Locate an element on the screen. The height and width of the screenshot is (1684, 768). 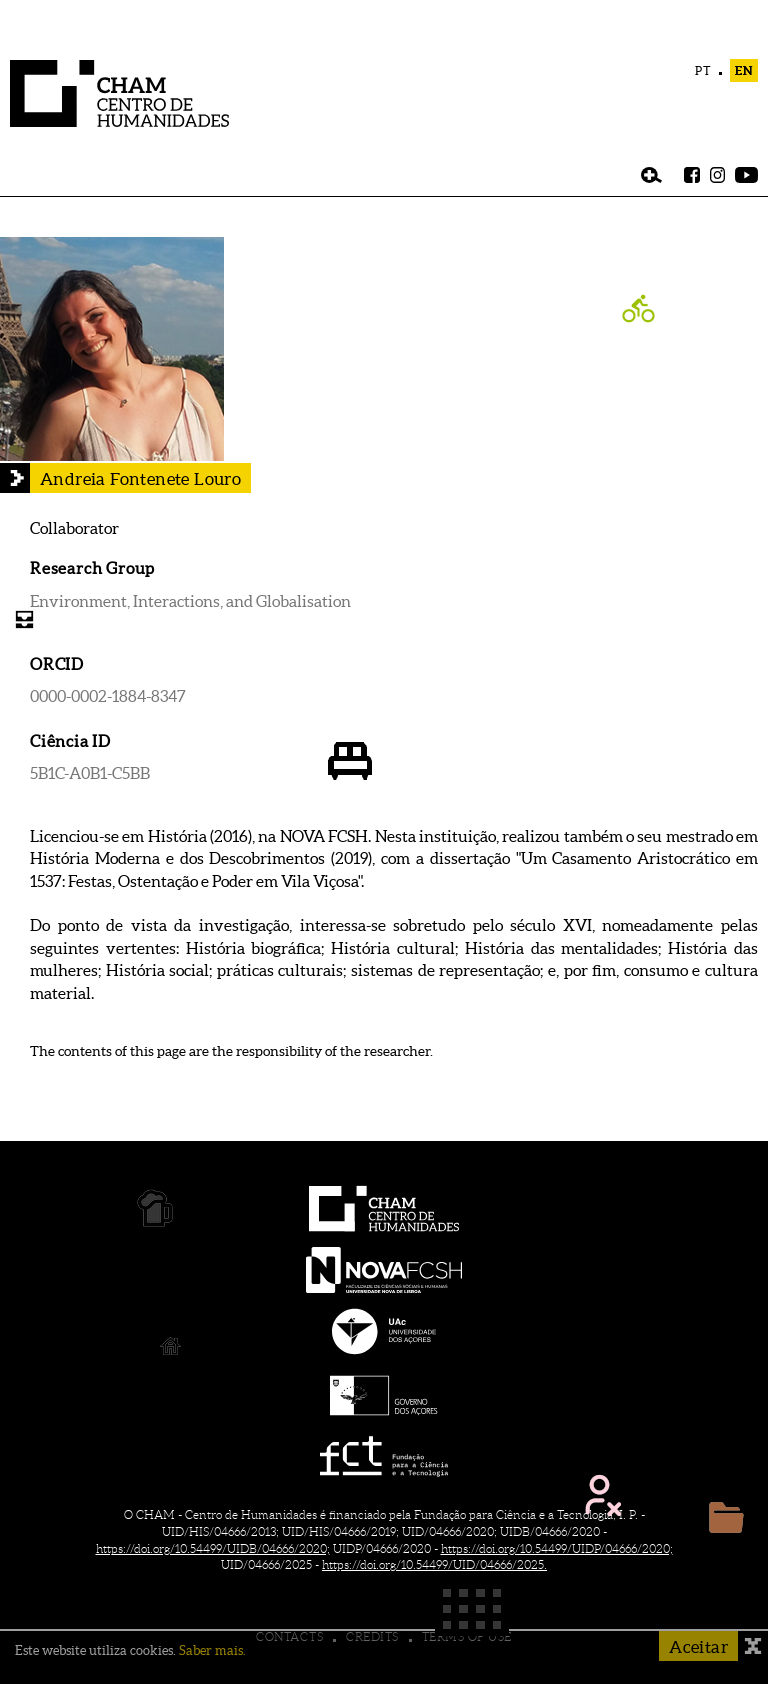
find nearby sports bars or pubs is located at coordinates (155, 1209).